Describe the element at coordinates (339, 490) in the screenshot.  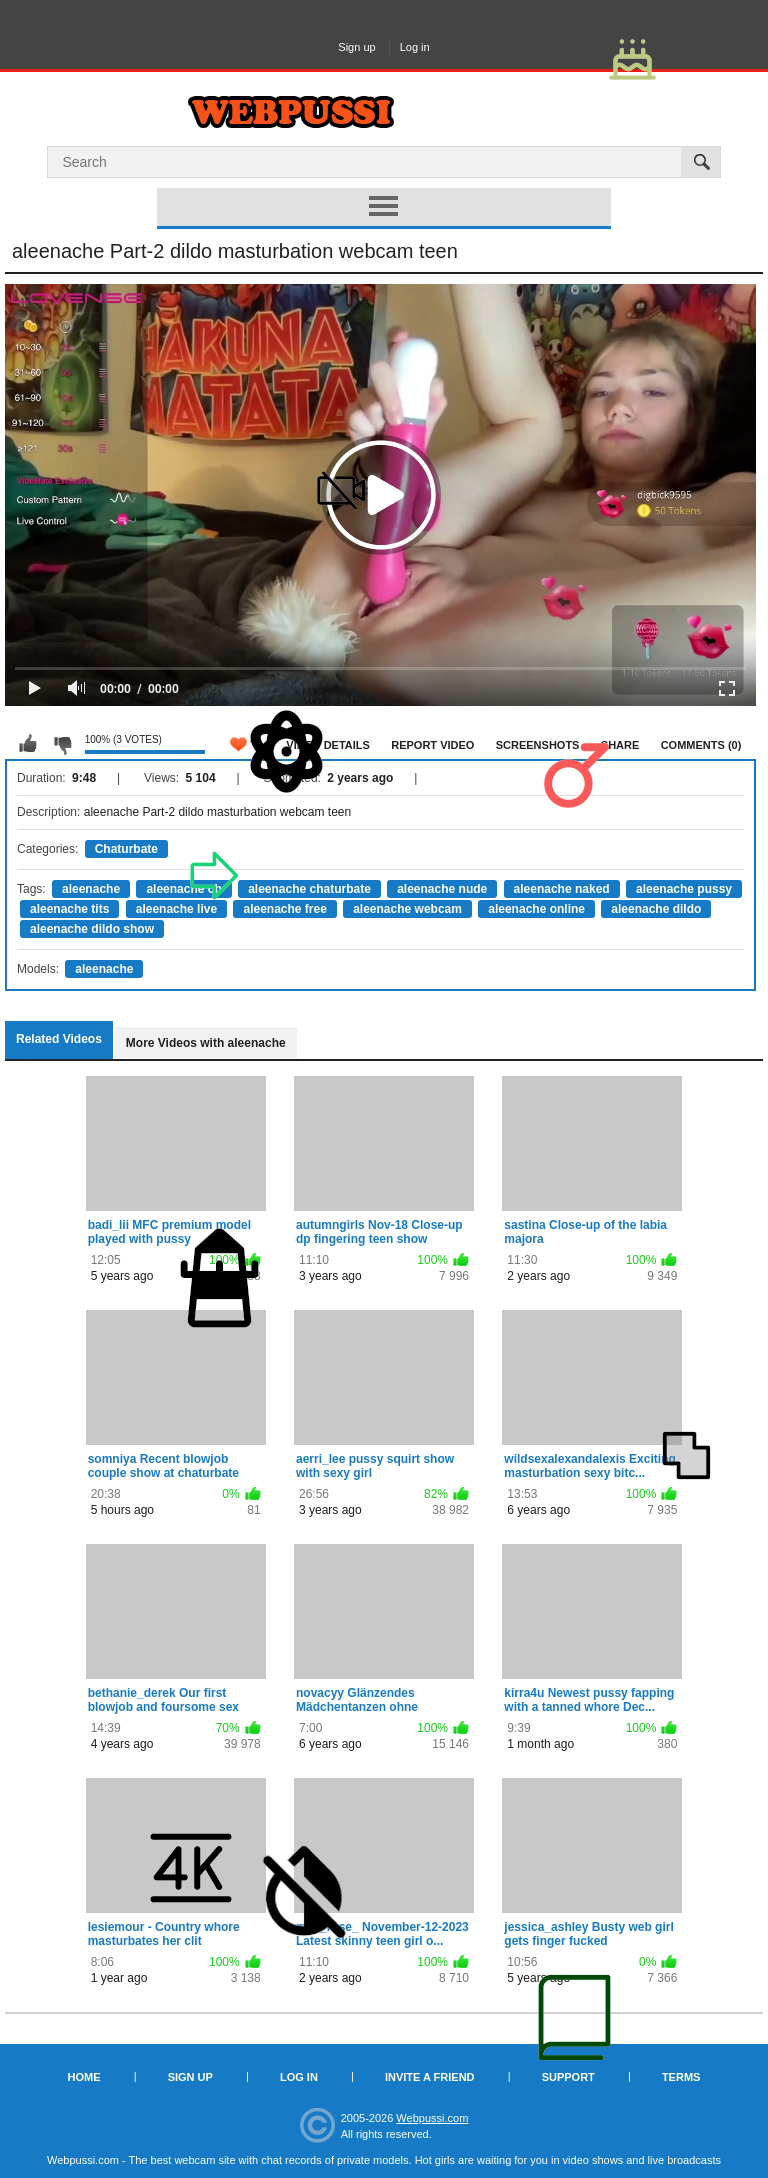
I see `turn off camera or disable video` at that location.